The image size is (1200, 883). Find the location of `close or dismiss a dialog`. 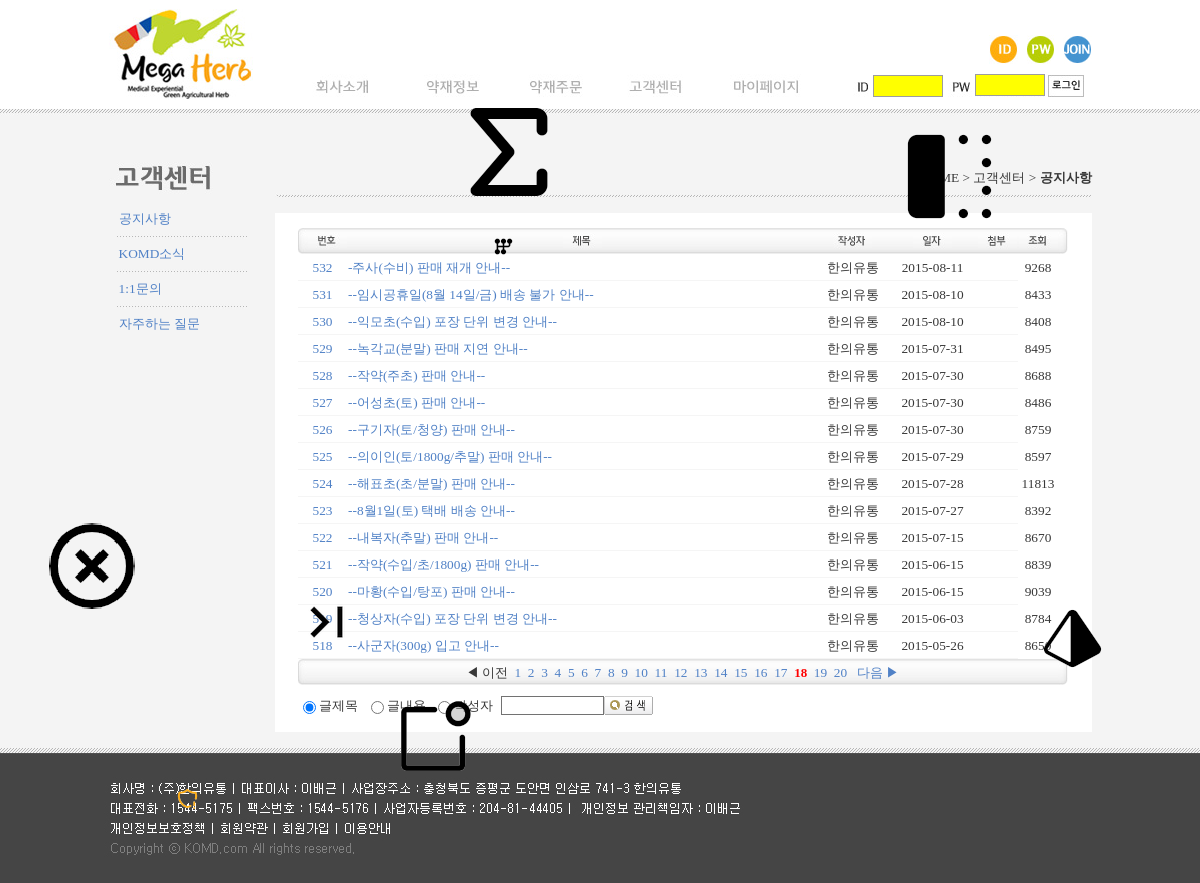

close or dismiss a dialog is located at coordinates (92, 566).